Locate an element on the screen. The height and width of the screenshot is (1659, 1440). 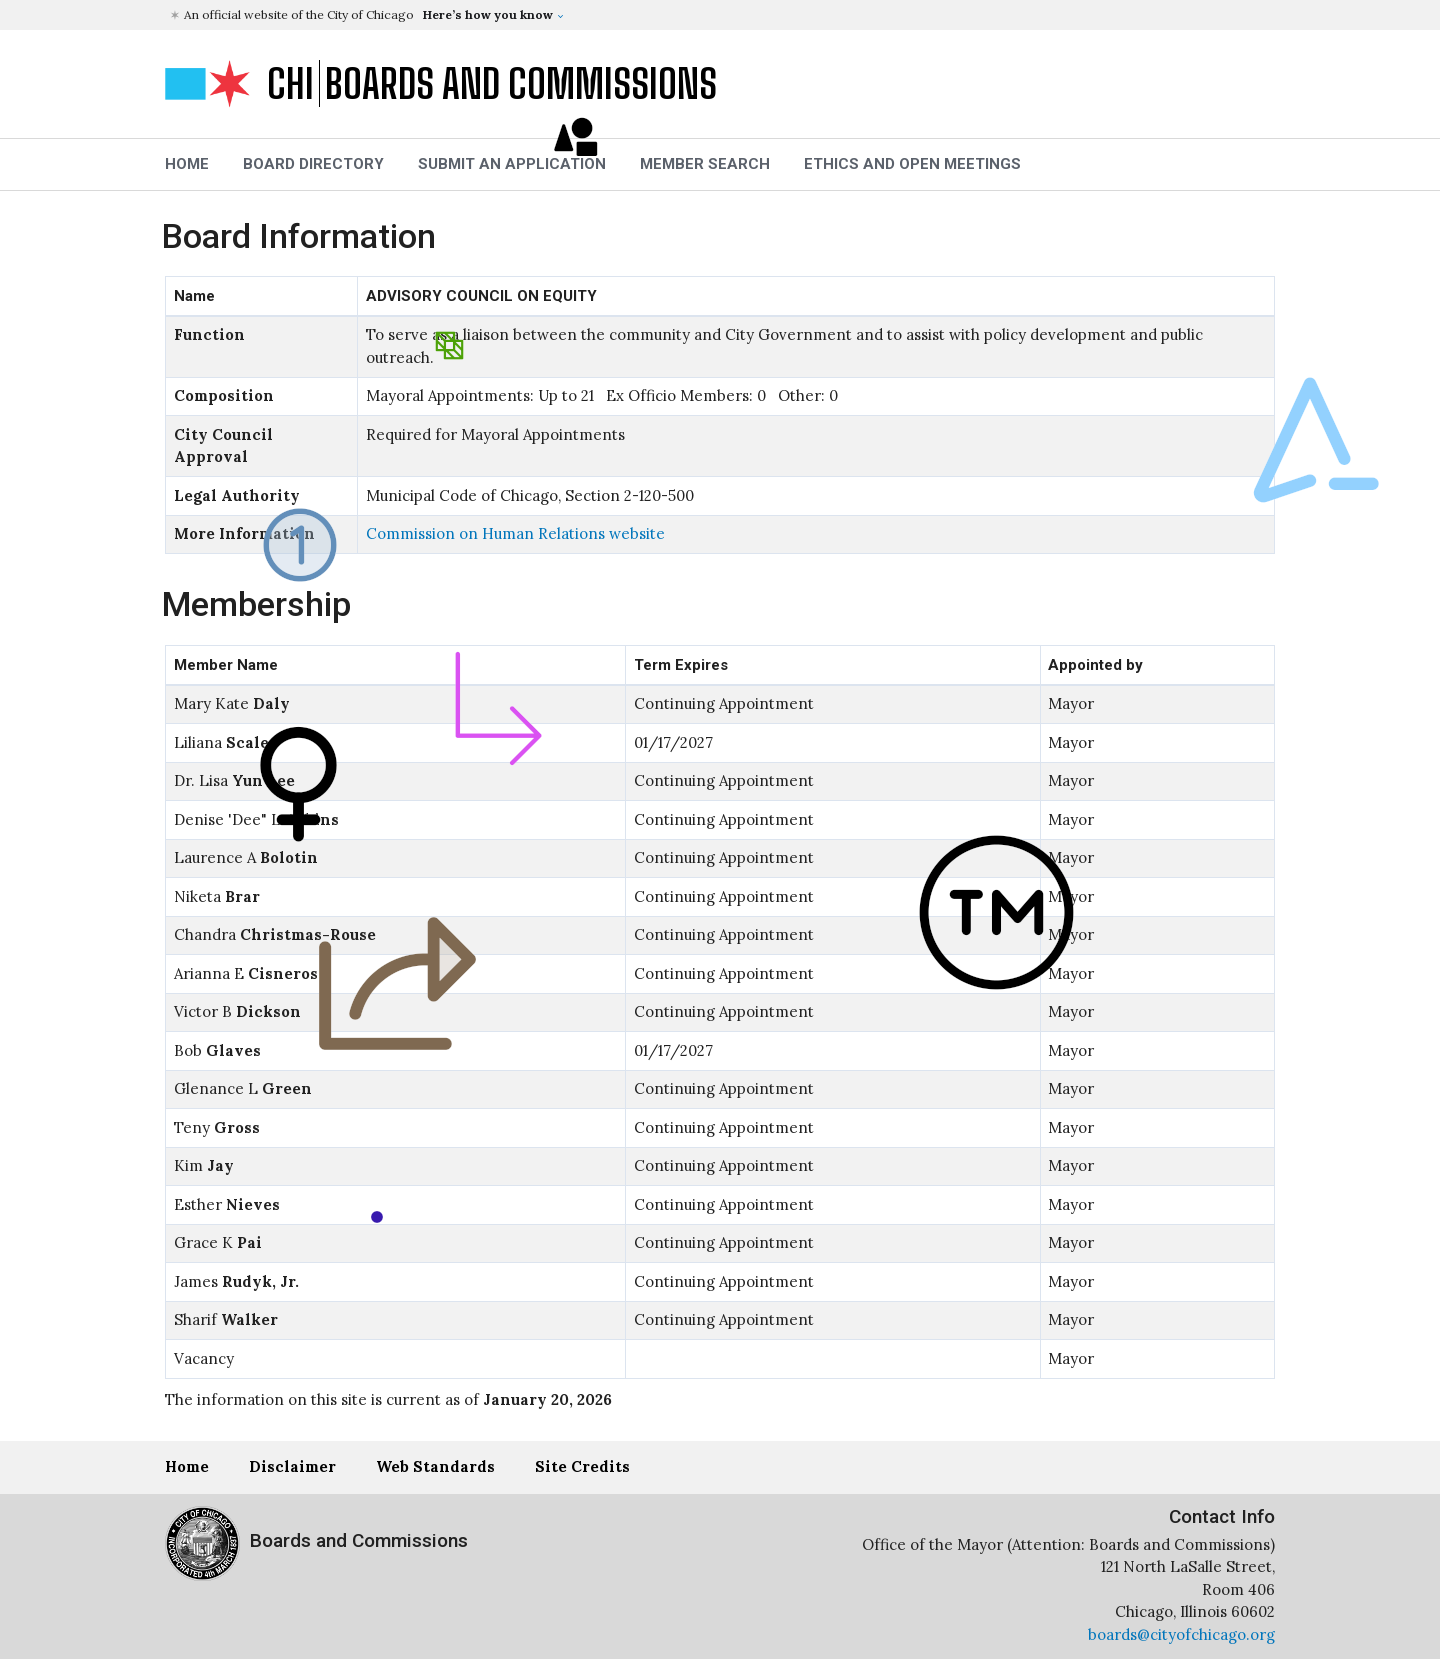
exclude overlapping areas from selection is located at coordinates (449, 345).